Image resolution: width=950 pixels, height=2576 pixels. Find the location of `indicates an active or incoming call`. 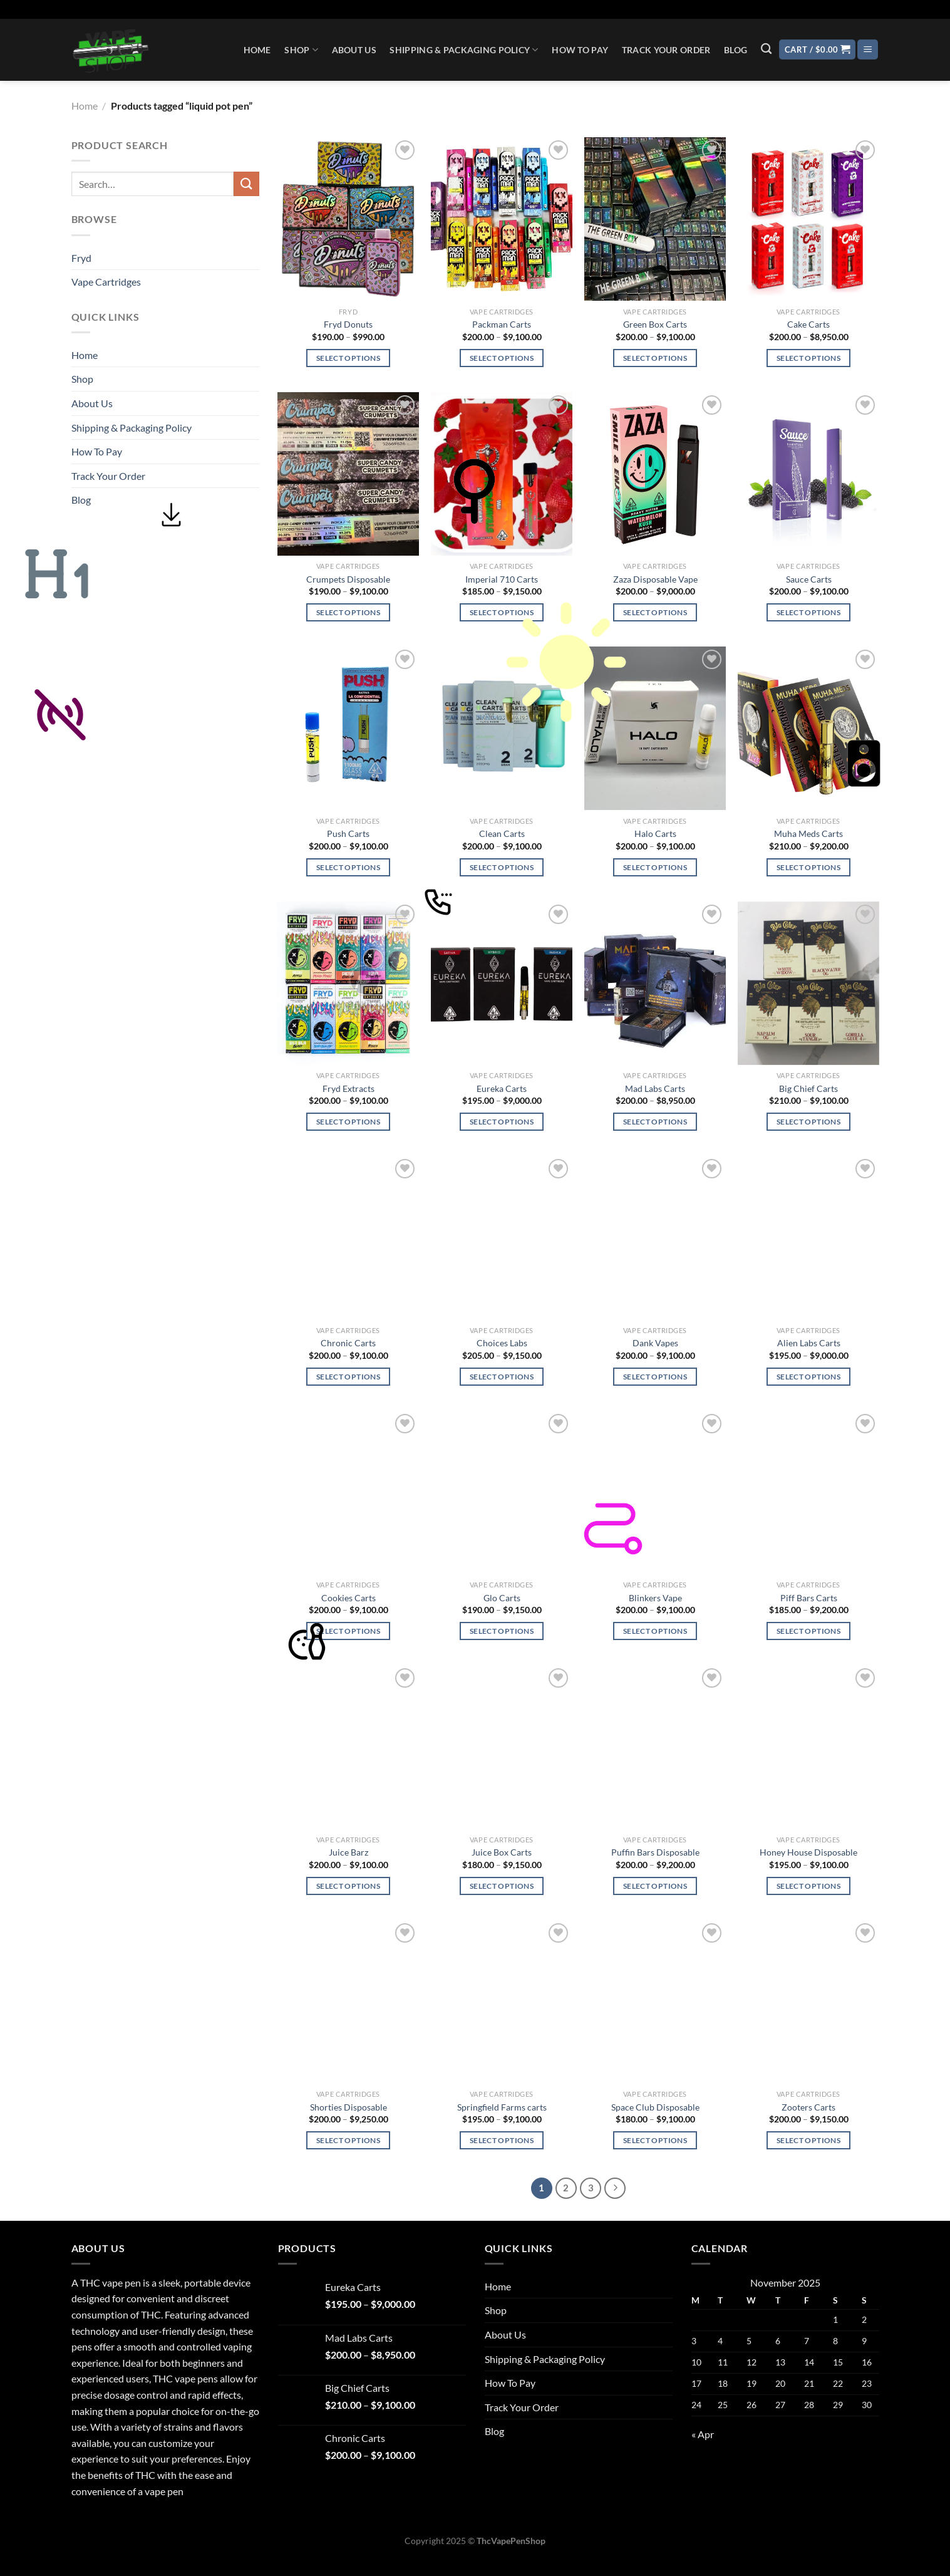

indicates an active or incoming call is located at coordinates (438, 901).